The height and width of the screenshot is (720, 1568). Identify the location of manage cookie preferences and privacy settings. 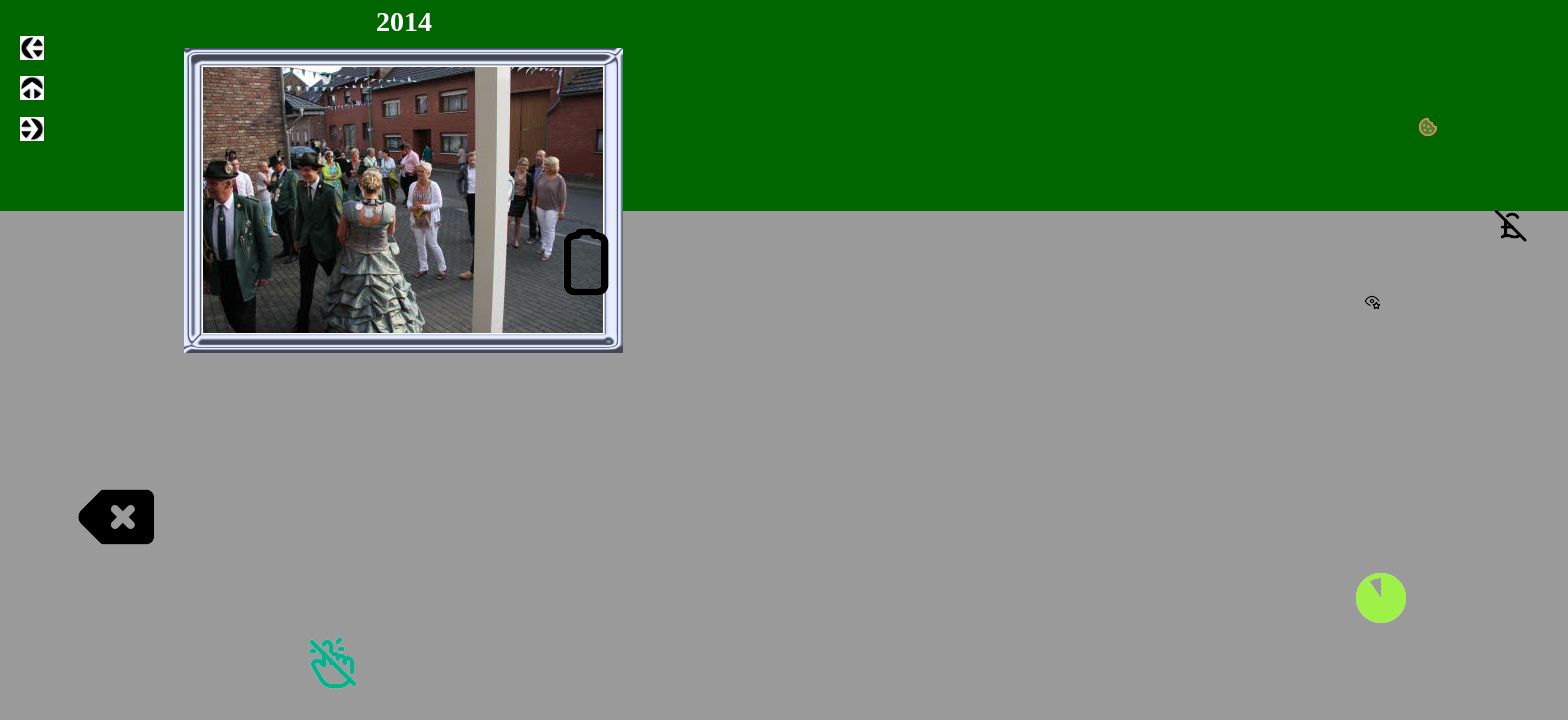
(1428, 127).